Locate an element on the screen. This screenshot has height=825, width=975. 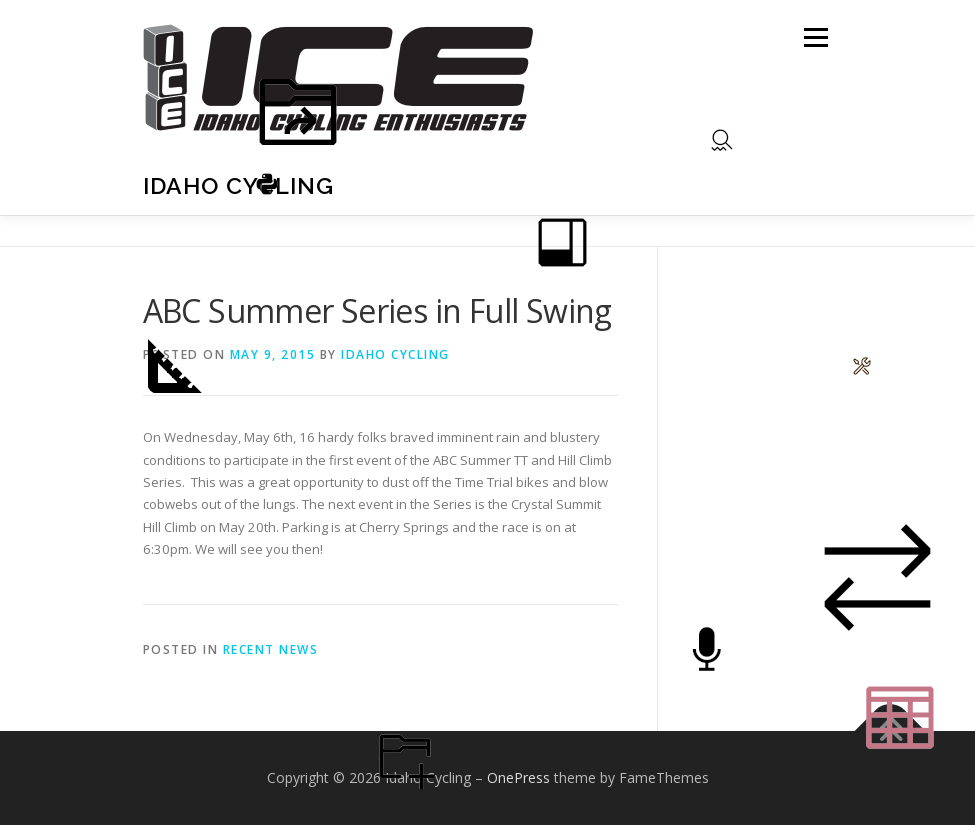
tap to use voice input is located at coordinates (707, 649).